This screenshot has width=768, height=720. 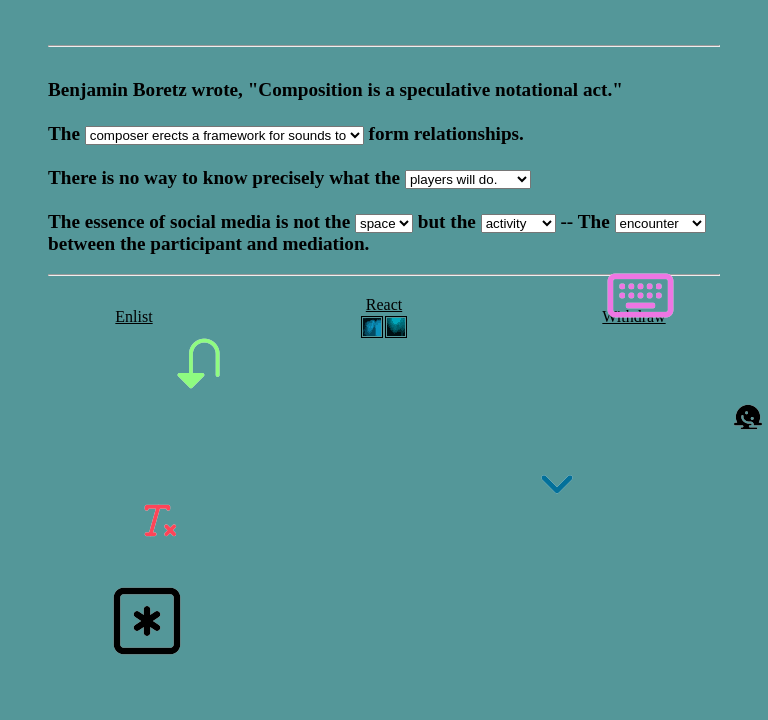 What do you see at coordinates (200, 363) in the screenshot?
I see `undo or reverse previous action` at bounding box center [200, 363].